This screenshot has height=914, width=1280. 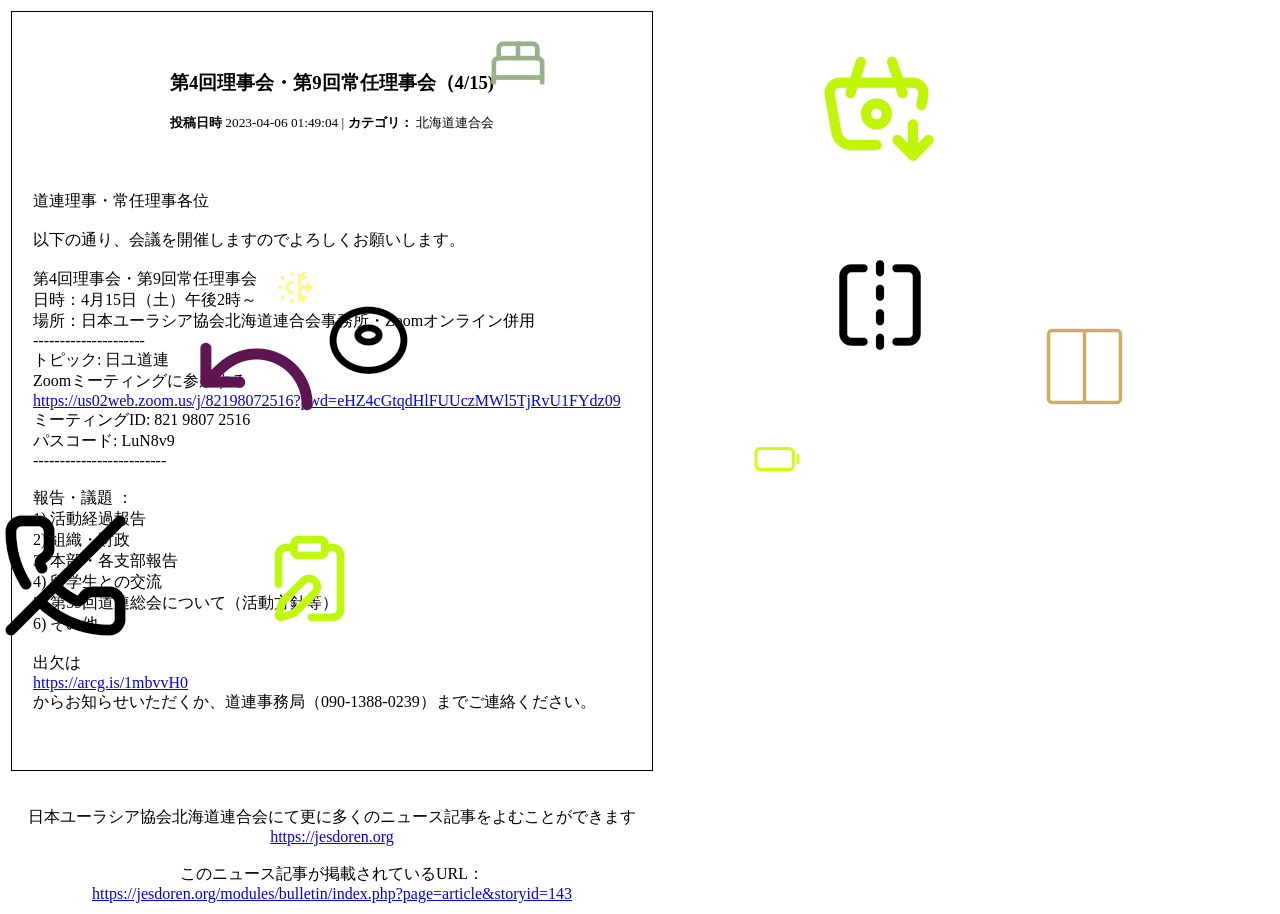 What do you see at coordinates (295, 287) in the screenshot?
I see `toggle between hot and cold temperature settings` at bounding box center [295, 287].